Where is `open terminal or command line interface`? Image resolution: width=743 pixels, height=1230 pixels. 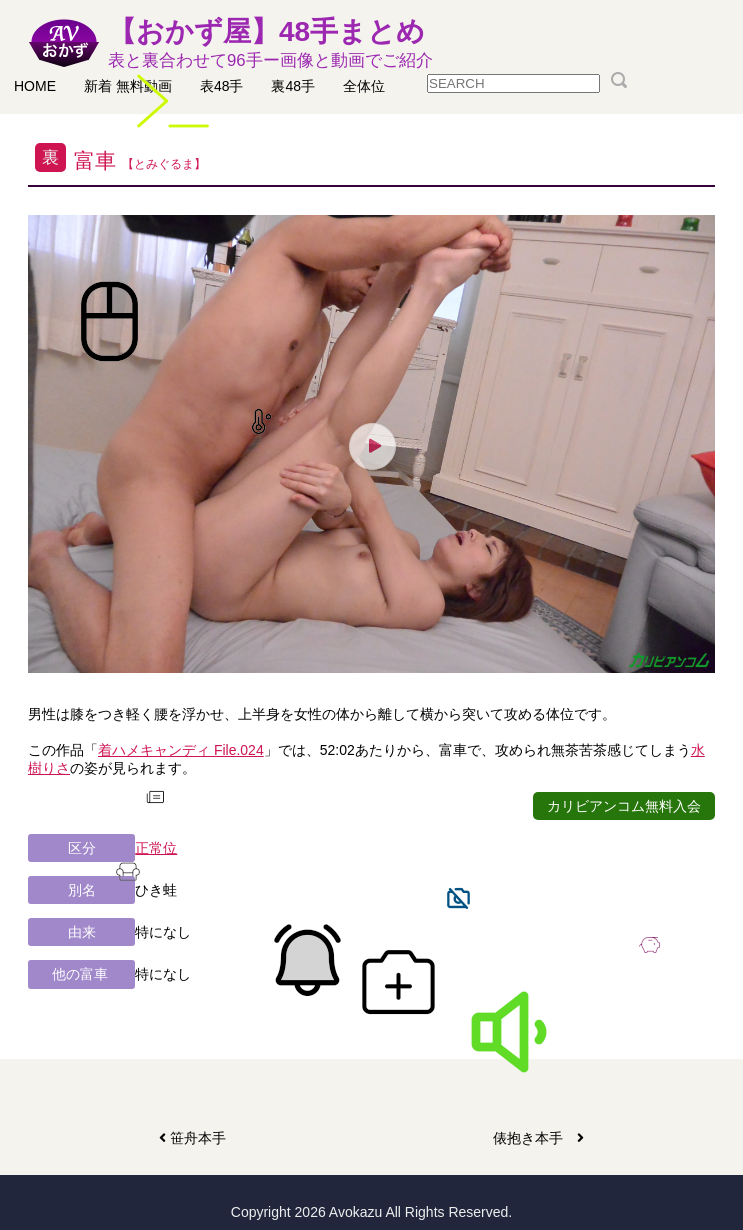 open terminal or command line interface is located at coordinates (173, 101).